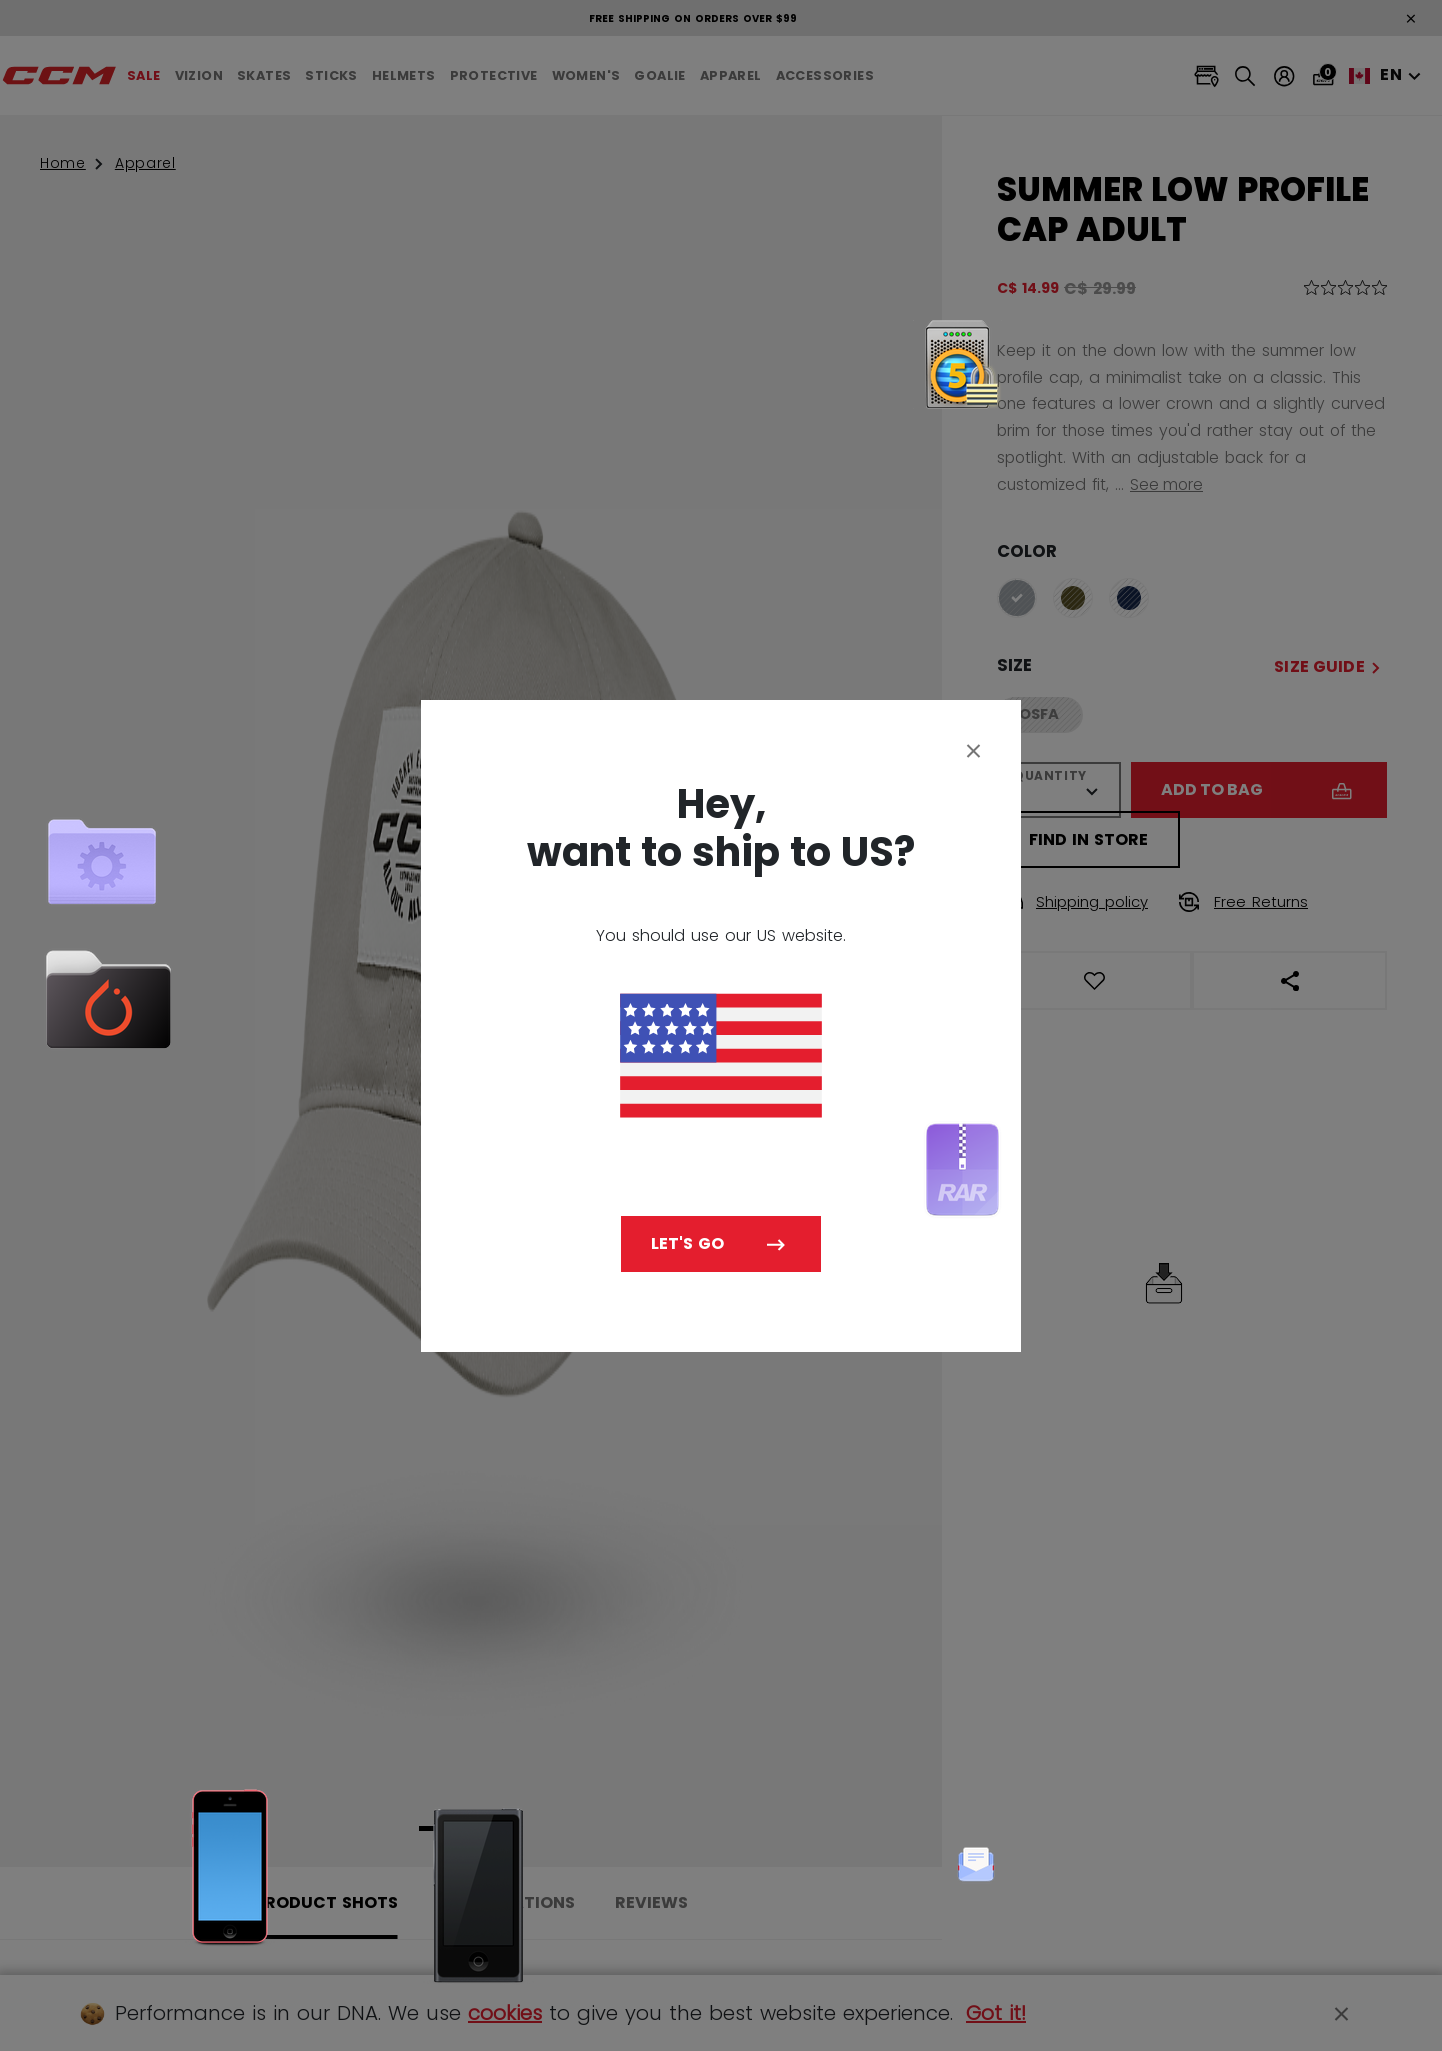 The image size is (1442, 2051). I want to click on manage connected iPhone 5c device, so click(230, 1869).